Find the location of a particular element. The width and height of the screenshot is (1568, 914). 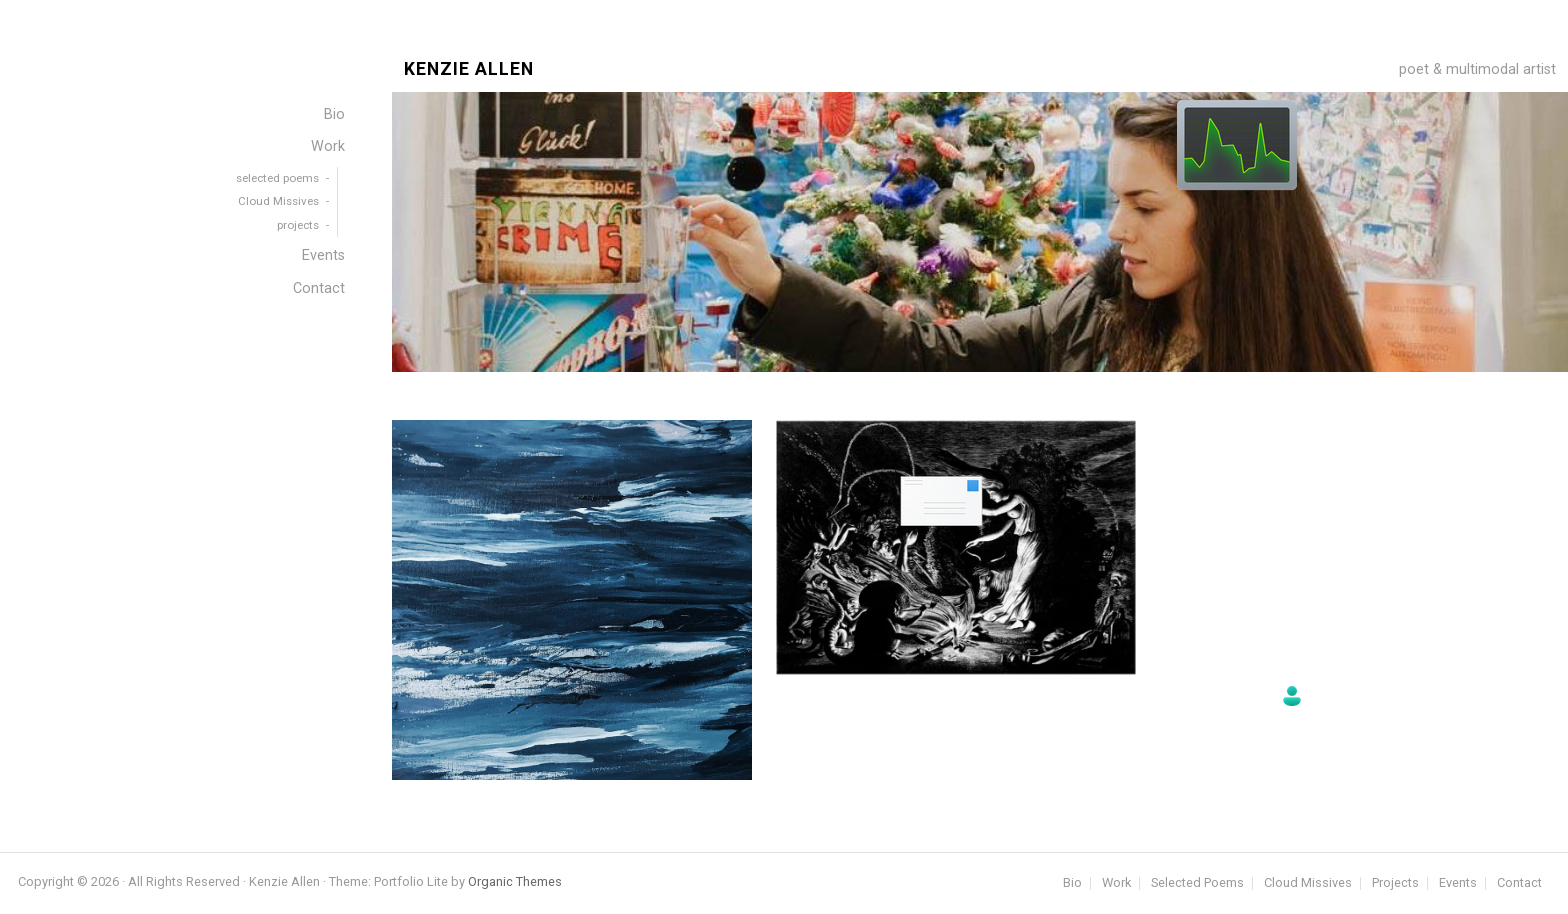

open your email inbox is located at coordinates (941, 501).